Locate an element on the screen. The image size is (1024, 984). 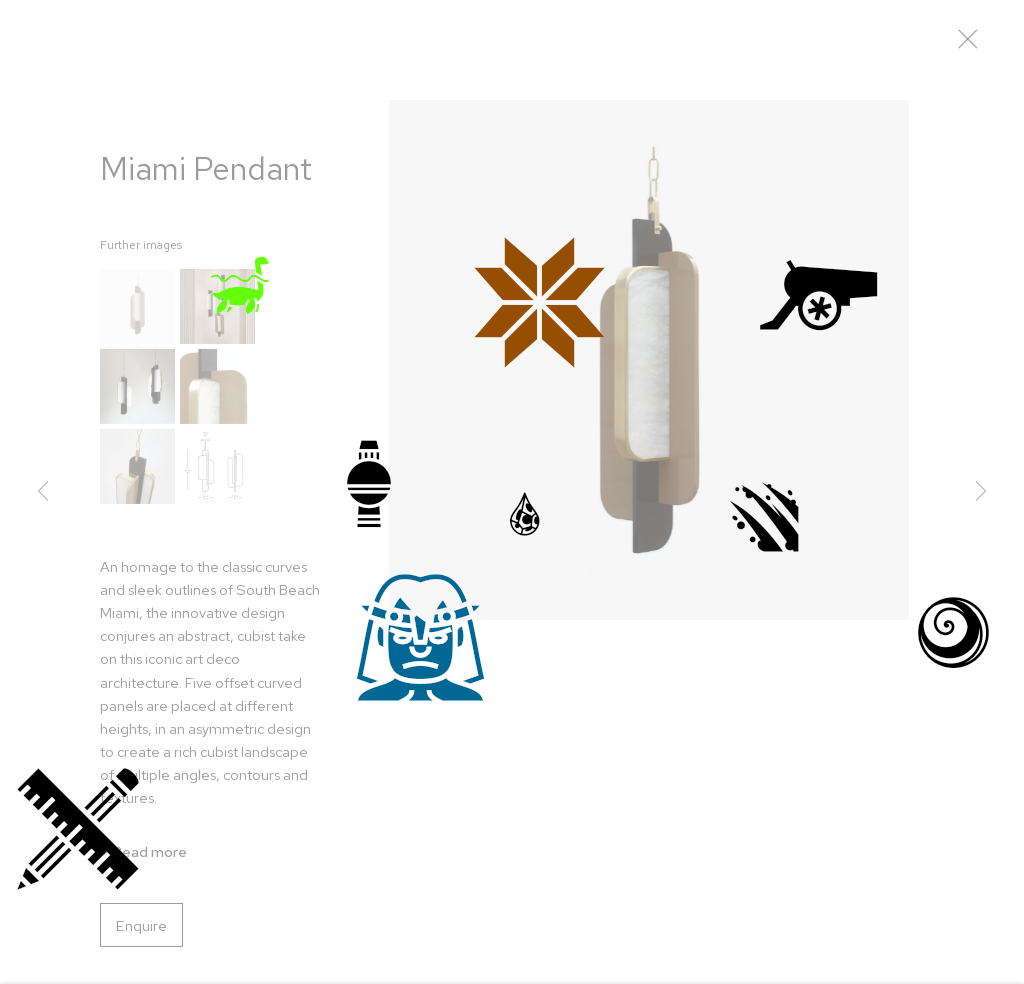
select barbarian character class is located at coordinates (420, 637).